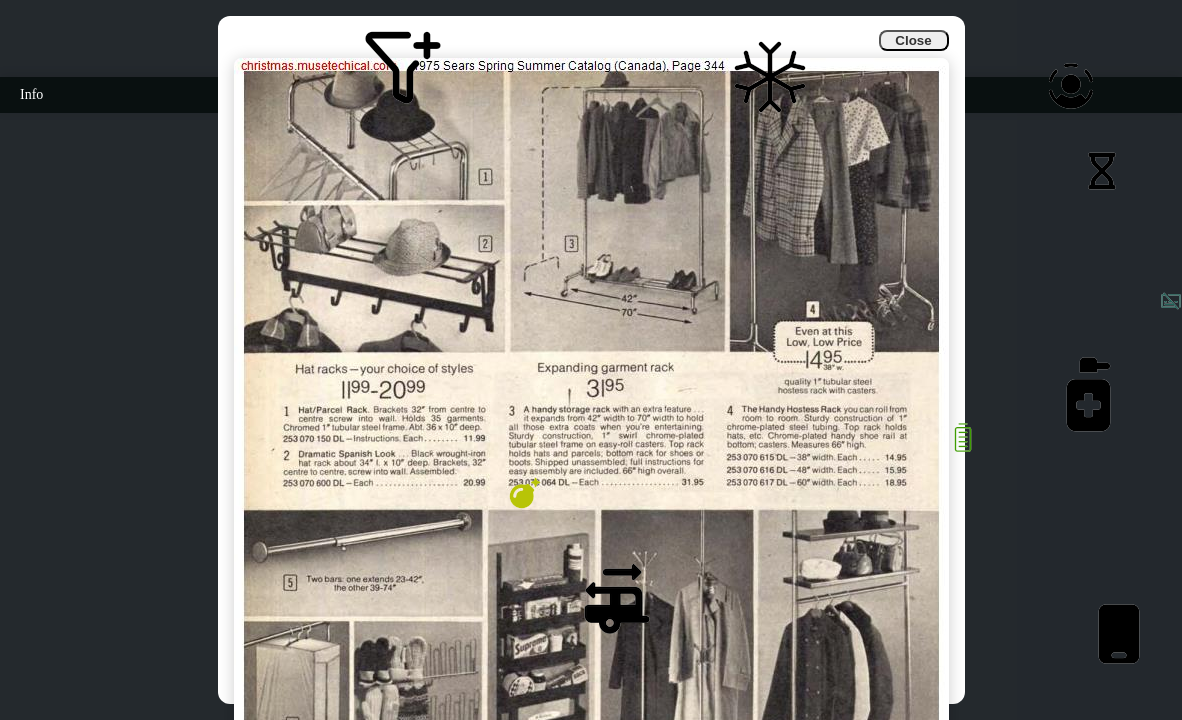  I want to click on indicates full battery charge, so click(963, 438).